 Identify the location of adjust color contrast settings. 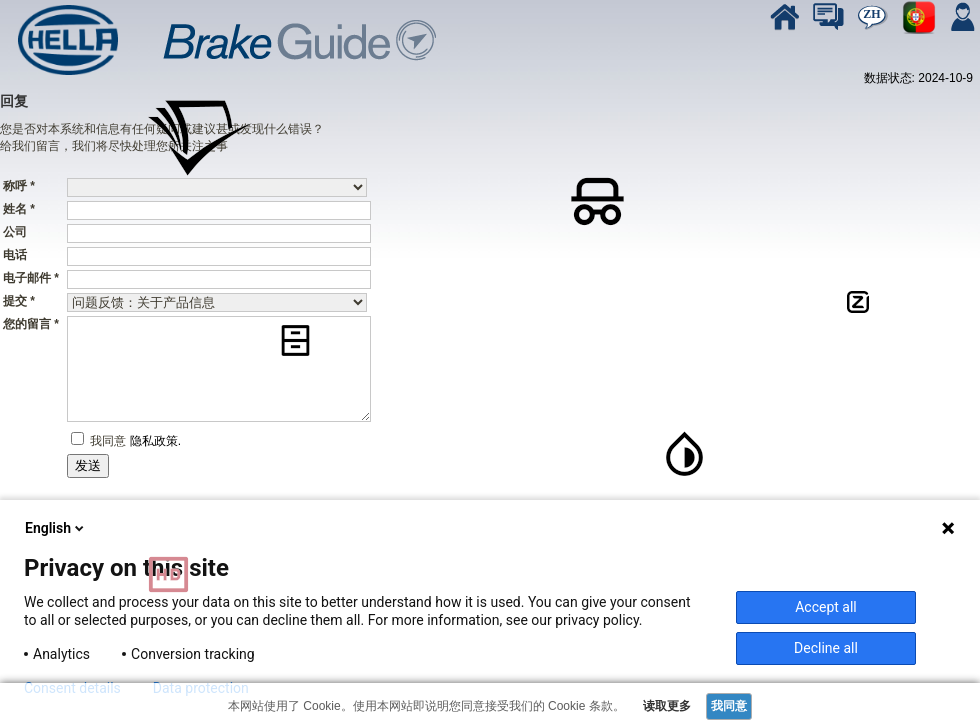
(684, 455).